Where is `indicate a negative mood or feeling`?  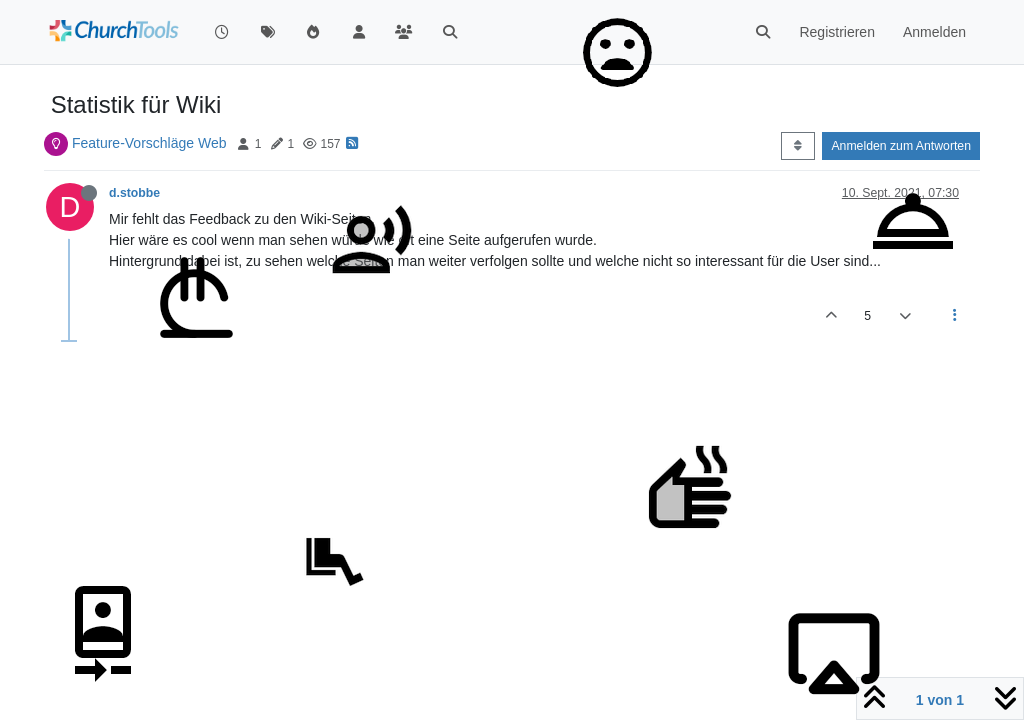
indicate a negative mood or feeling is located at coordinates (617, 52).